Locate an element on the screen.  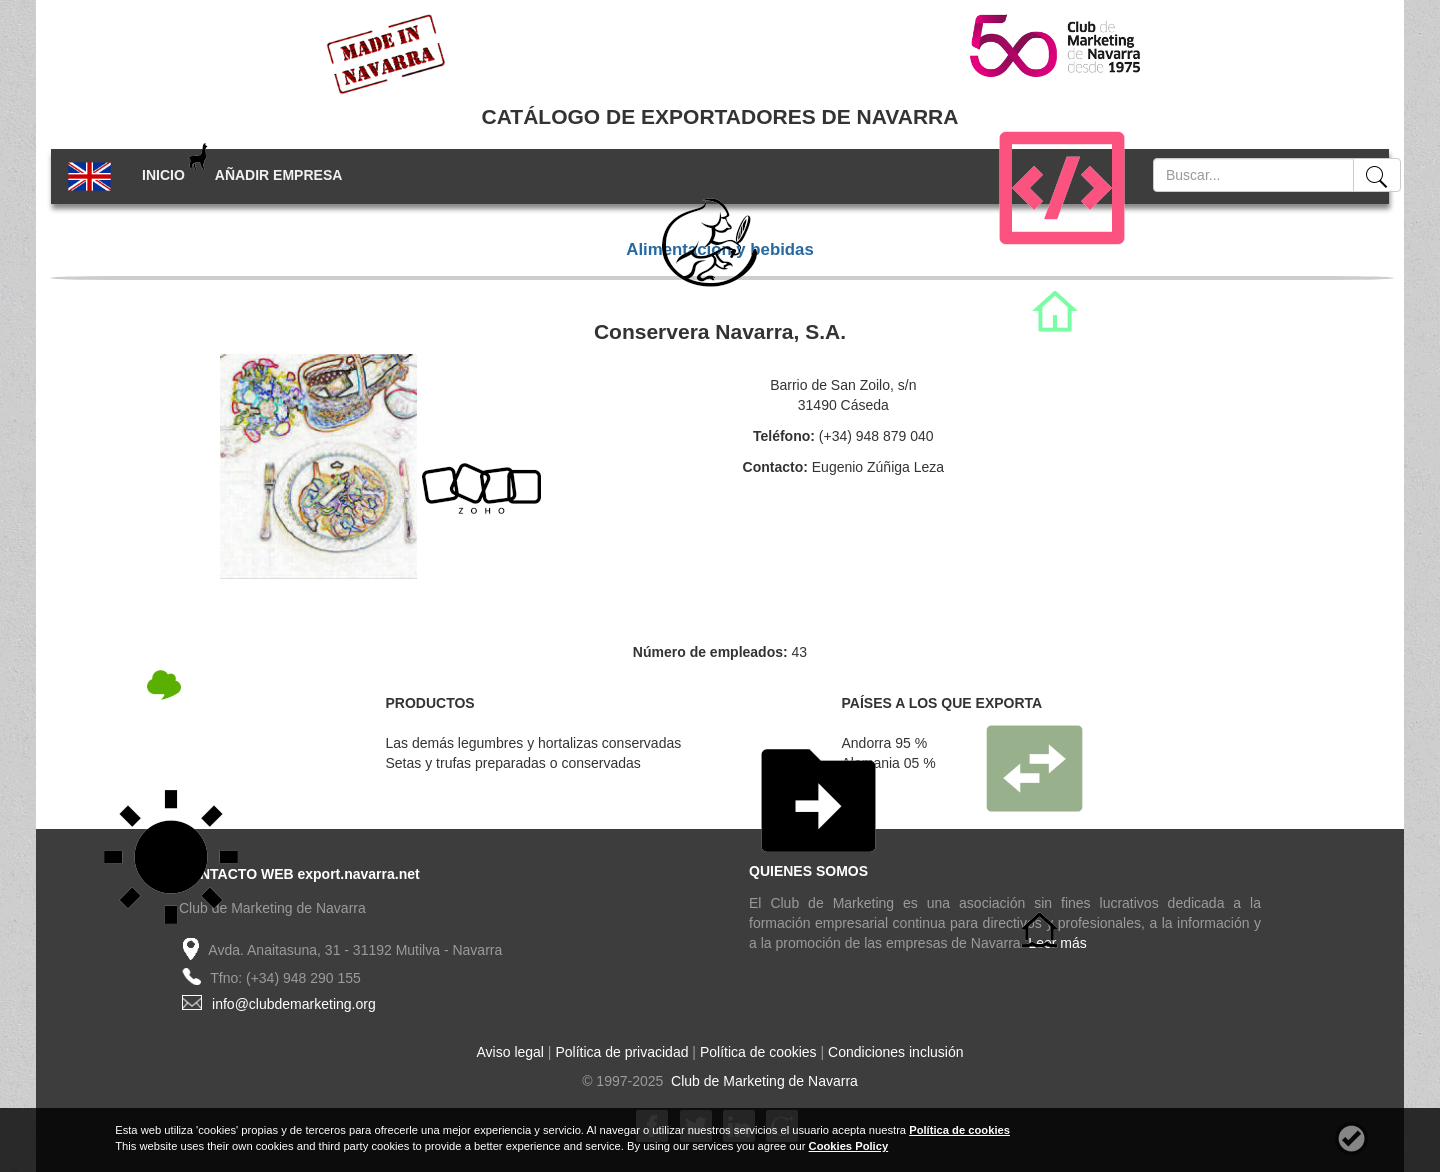
swap or exchange currencies is located at coordinates (1034, 768).